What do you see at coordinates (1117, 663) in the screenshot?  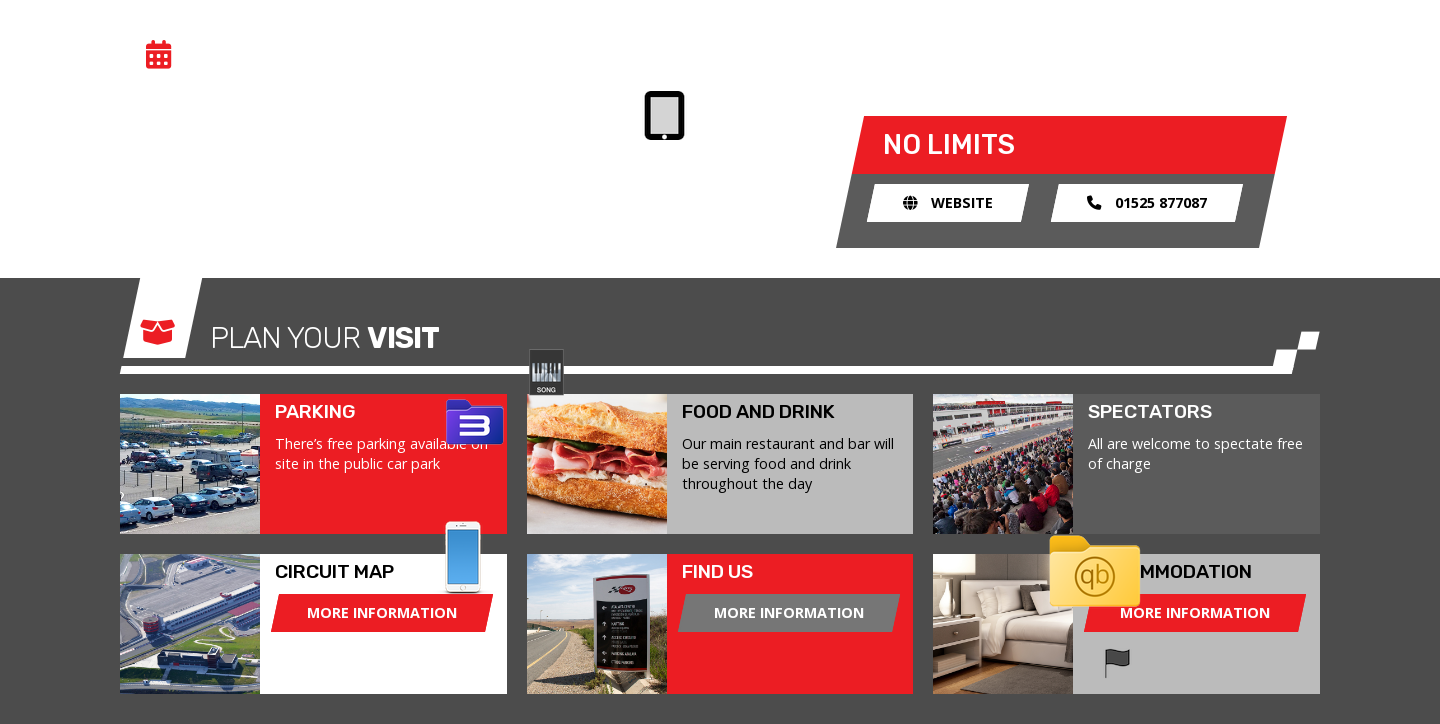 I see `view flagged emails` at bounding box center [1117, 663].